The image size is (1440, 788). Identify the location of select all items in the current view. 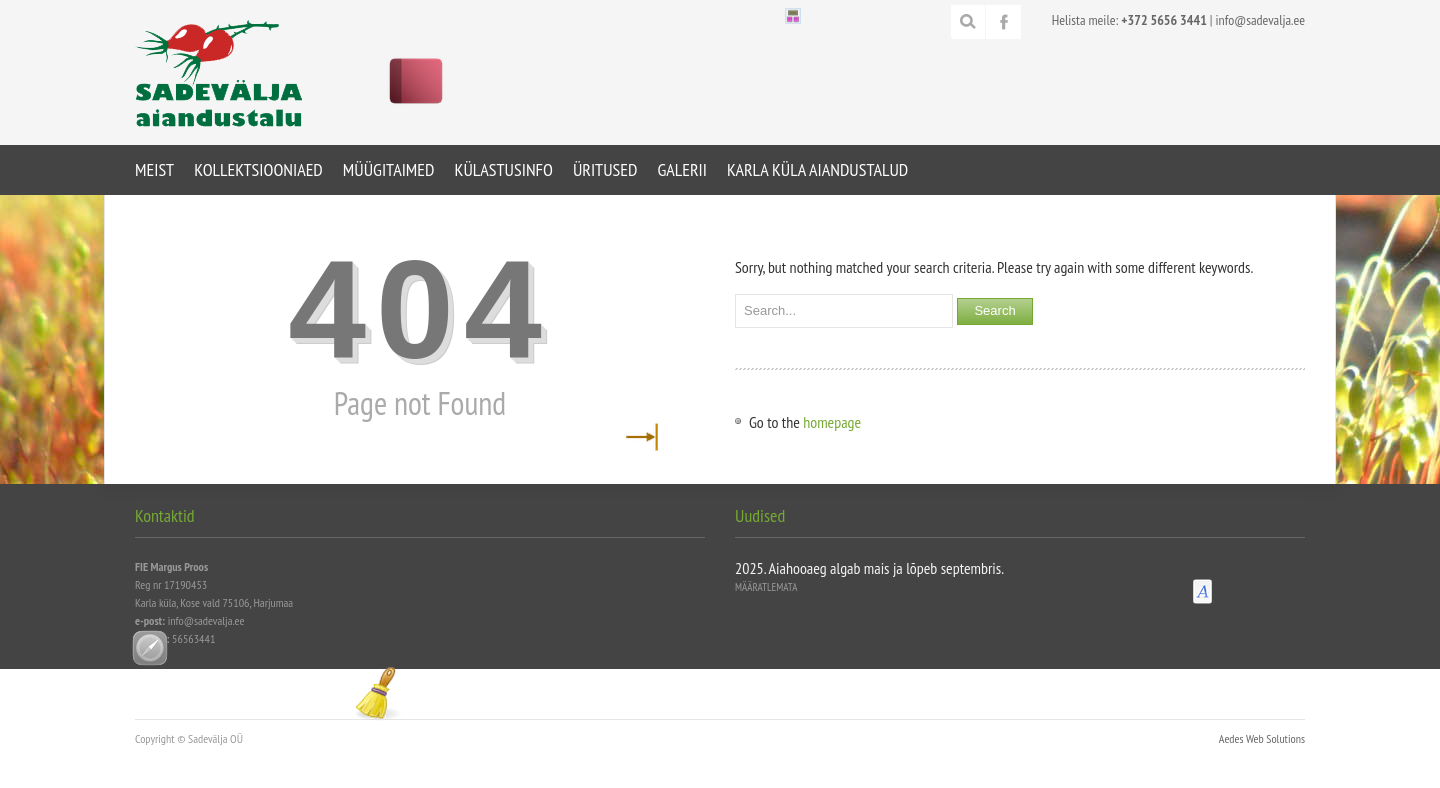
(793, 16).